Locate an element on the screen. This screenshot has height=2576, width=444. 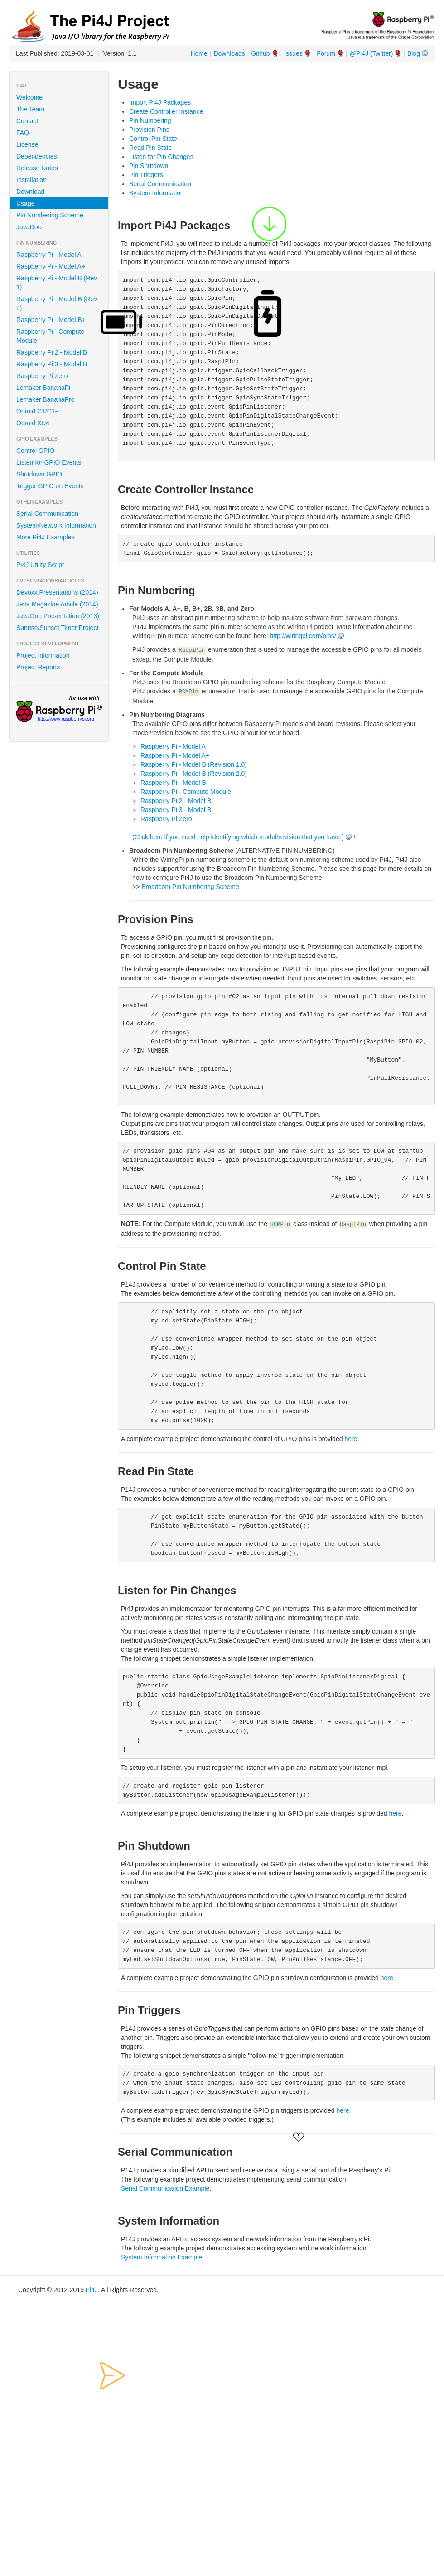
send a message is located at coordinates (111, 2375).